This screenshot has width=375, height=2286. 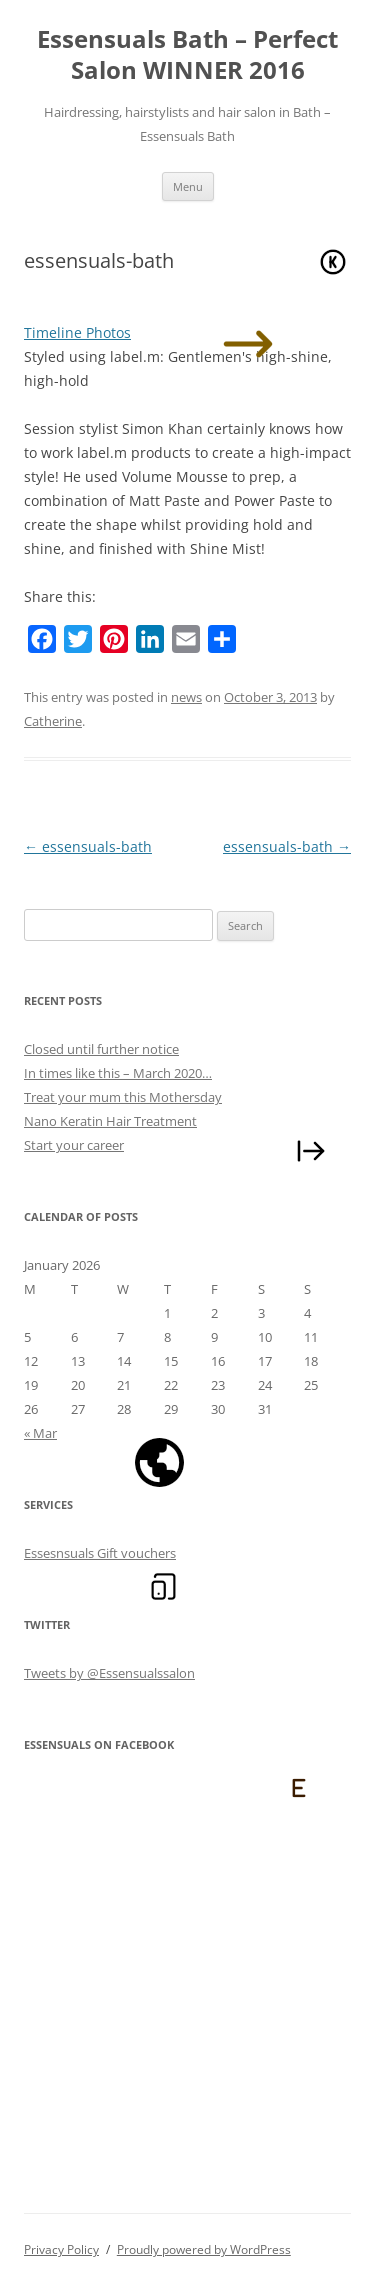 What do you see at coordinates (159, 1462) in the screenshot?
I see `switch to global or worldwide view` at bounding box center [159, 1462].